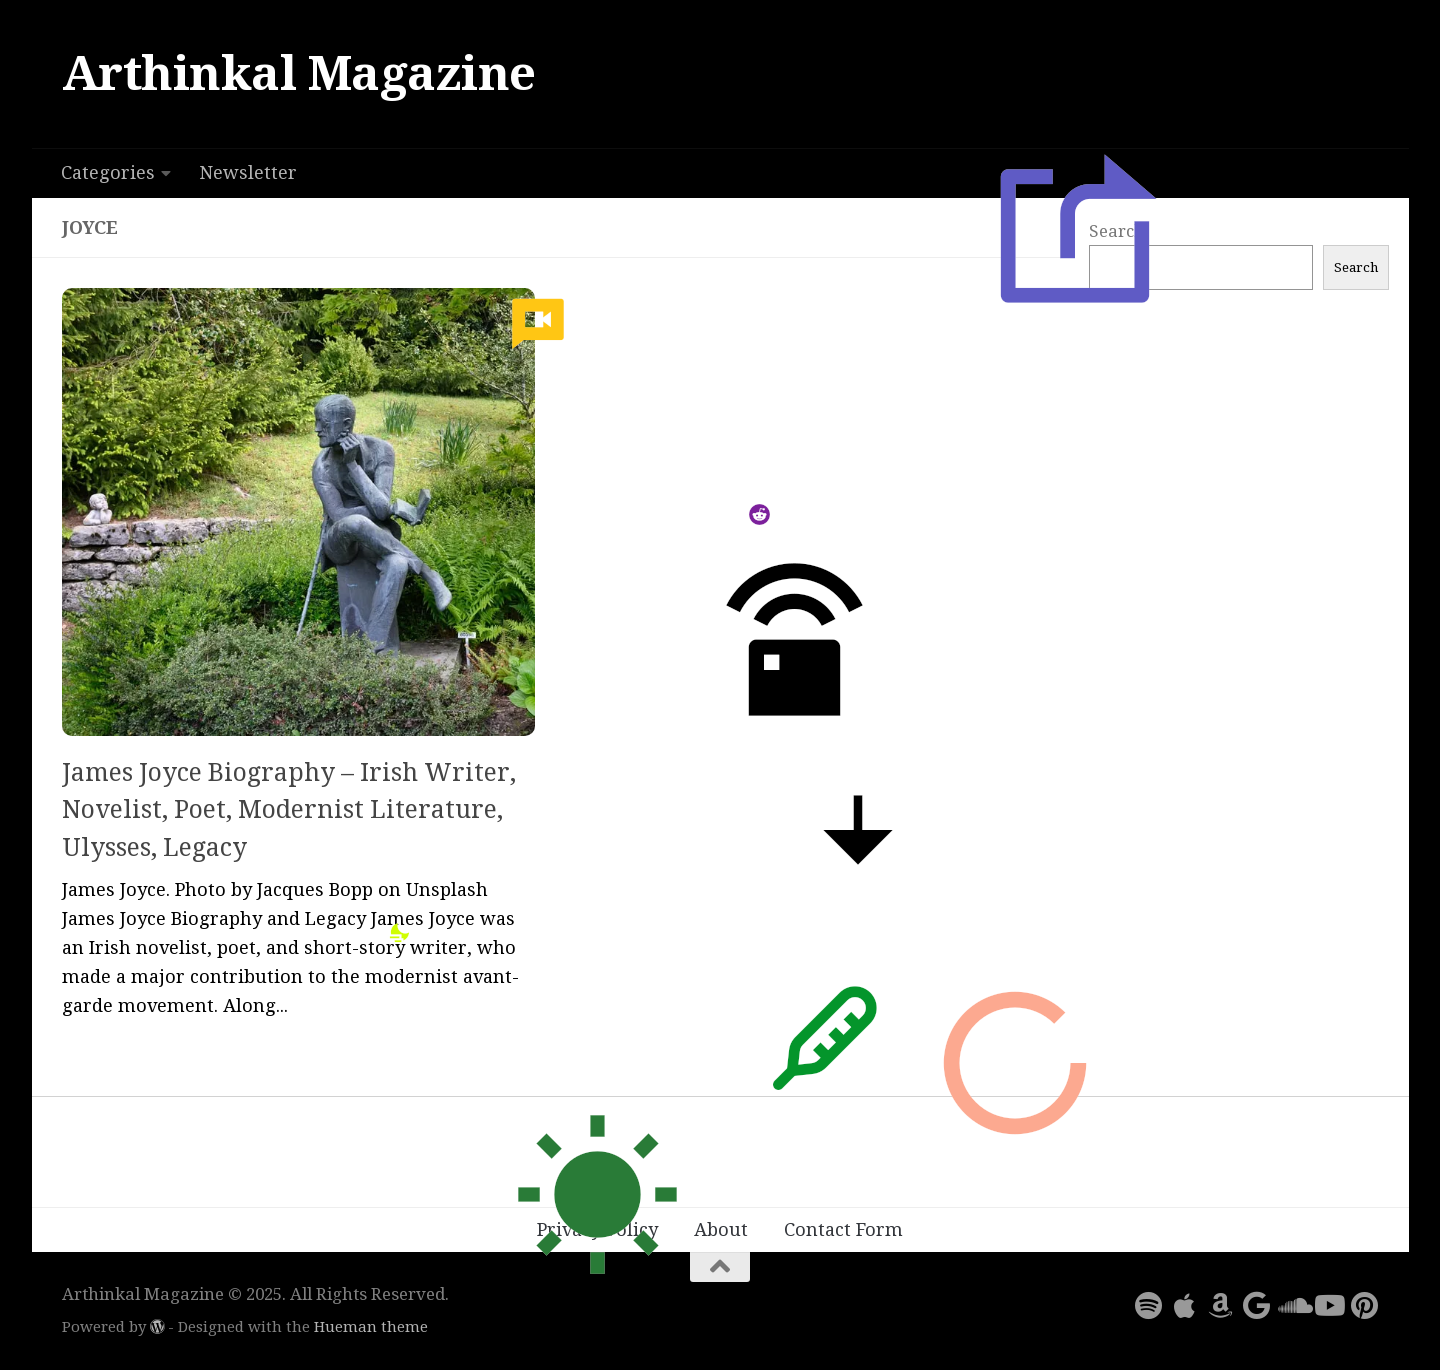 This screenshot has width=1440, height=1370. I want to click on indicates content is loading, so click(1015, 1063).